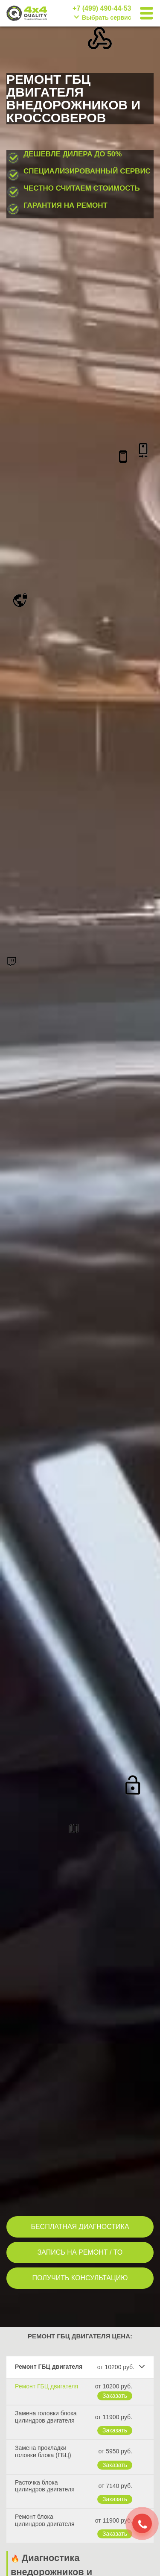 This screenshot has width=160, height=2576. I want to click on switch to rear camera, so click(143, 450).